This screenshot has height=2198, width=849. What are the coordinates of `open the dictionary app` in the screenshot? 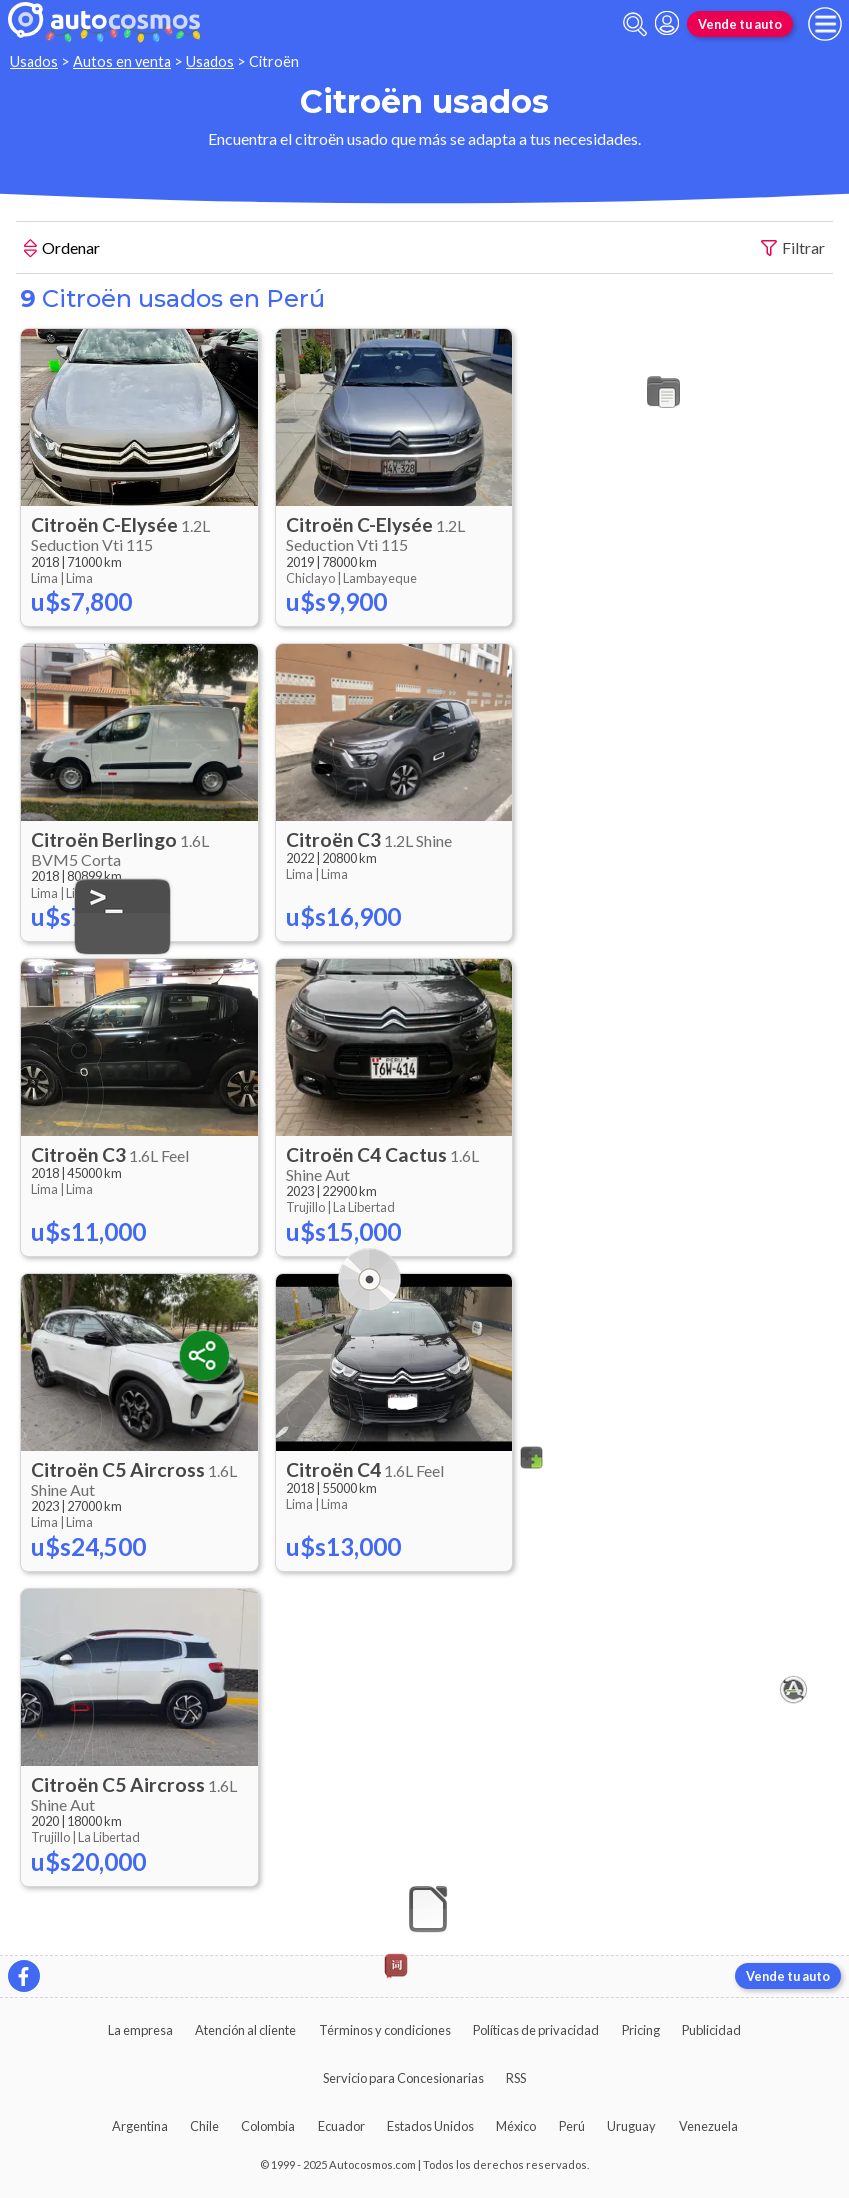 It's located at (396, 1965).